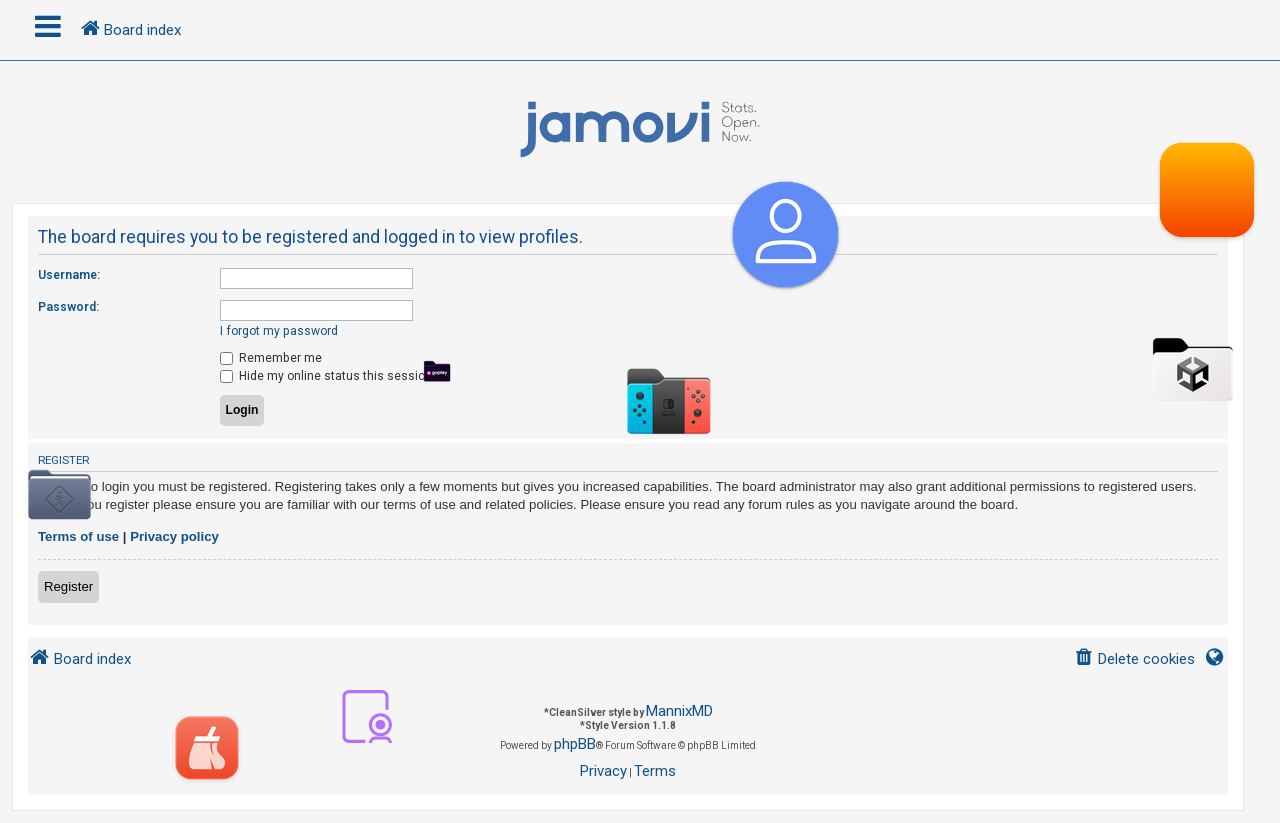 This screenshot has height=823, width=1280. Describe the element at coordinates (1192, 371) in the screenshot. I see `open unity game engine project files` at that location.